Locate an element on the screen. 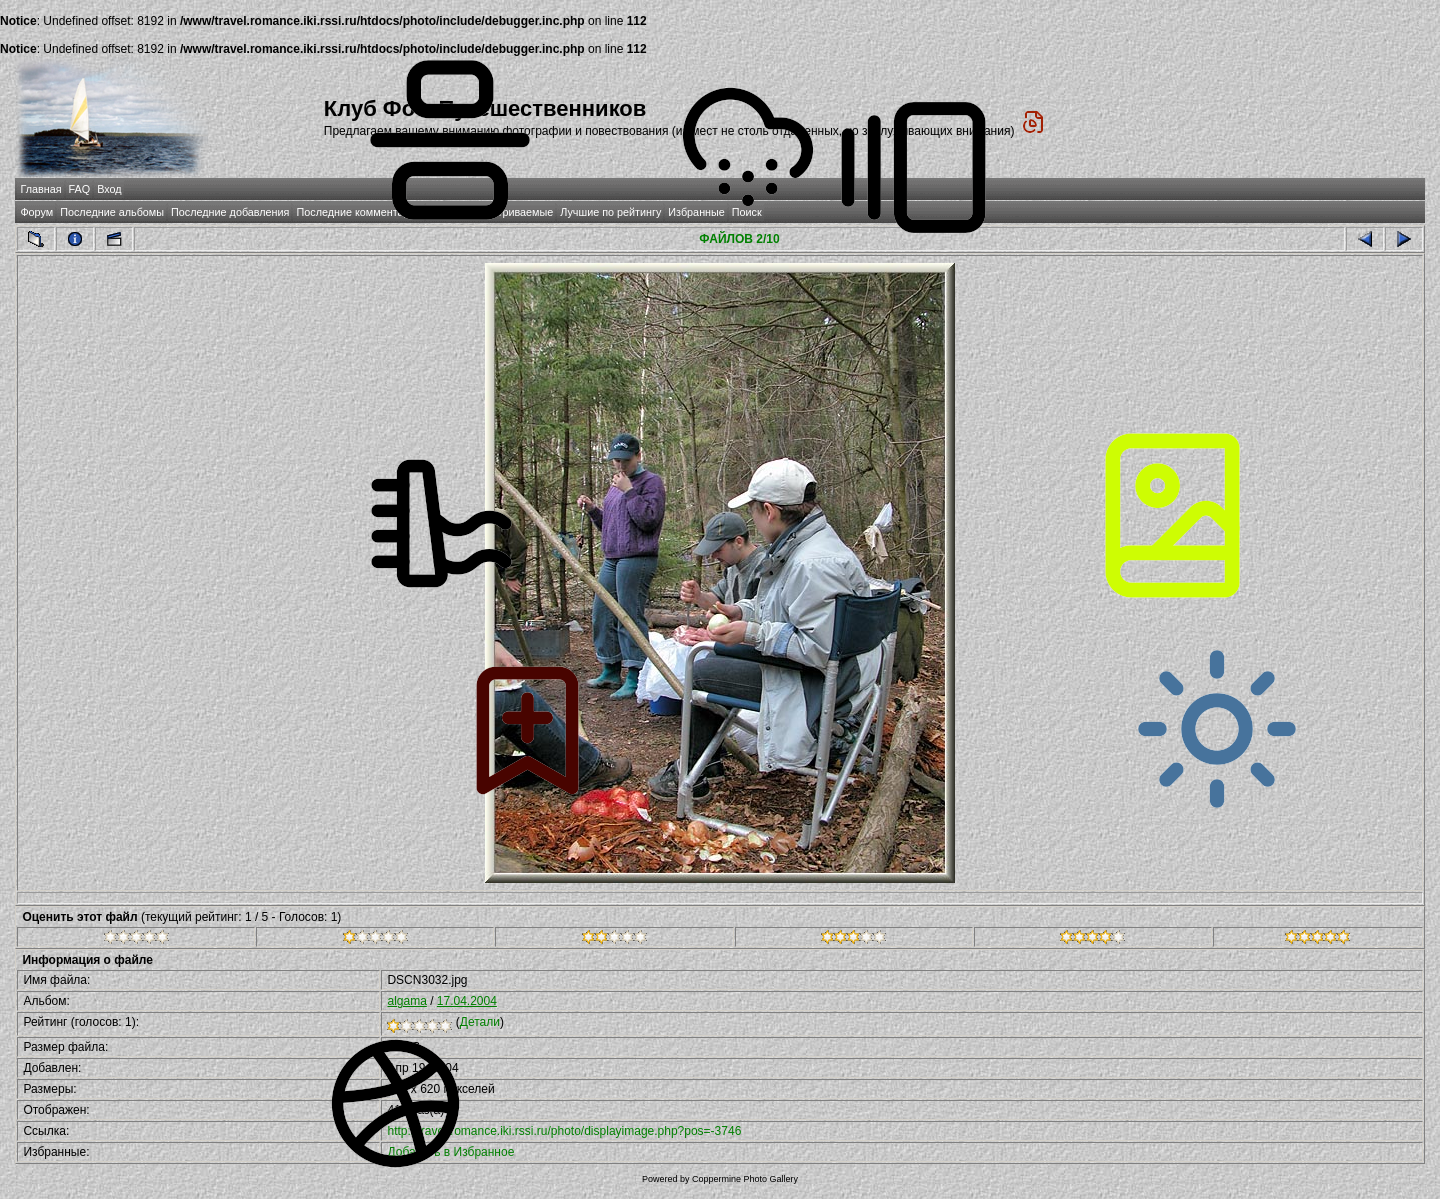 This screenshot has width=1440, height=1199. view pie chart report is located at coordinates (1034, 122).